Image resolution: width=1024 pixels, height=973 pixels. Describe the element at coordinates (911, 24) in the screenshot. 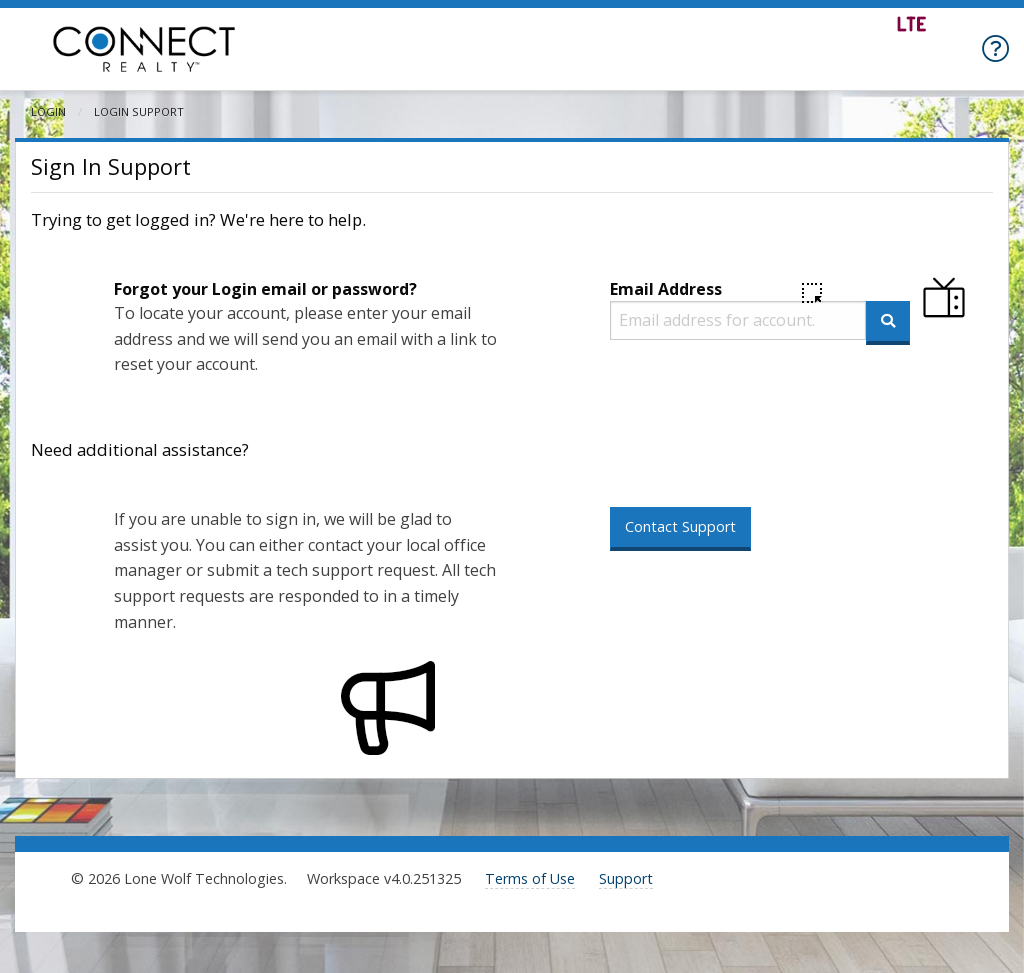

I see `indicates LTE cellular network connection` at that location.